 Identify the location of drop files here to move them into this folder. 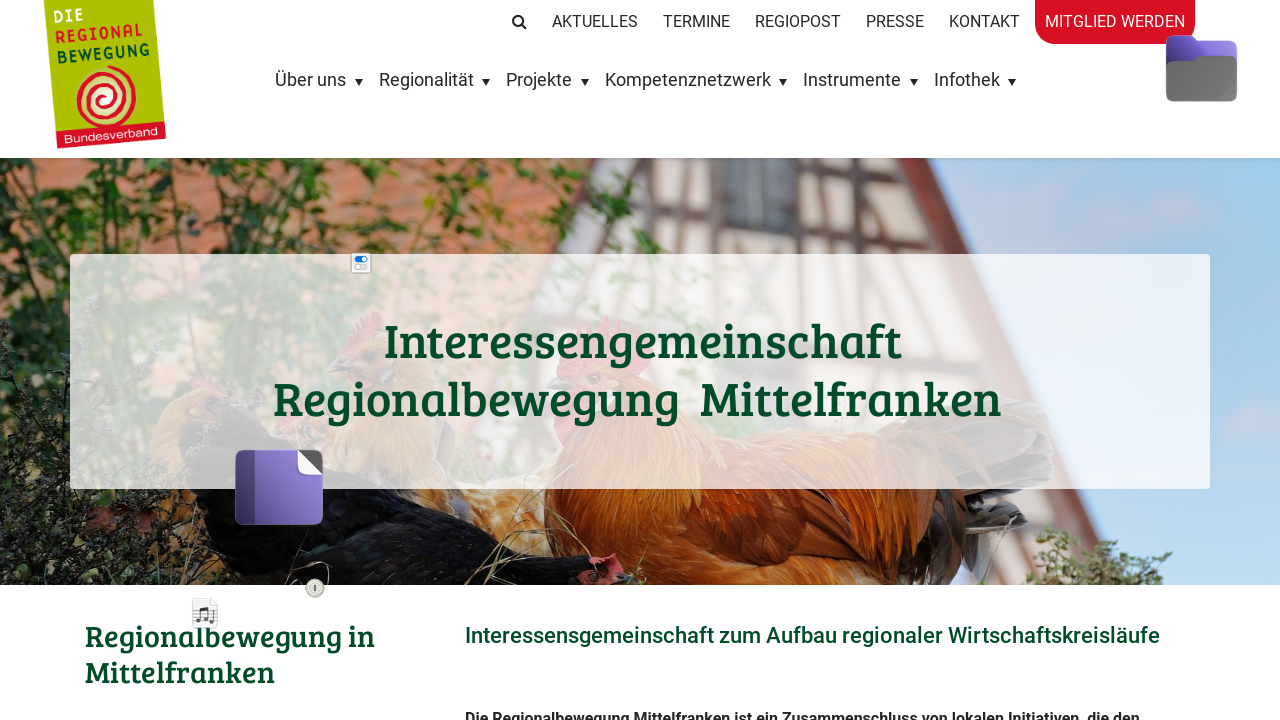
(1201, 68).